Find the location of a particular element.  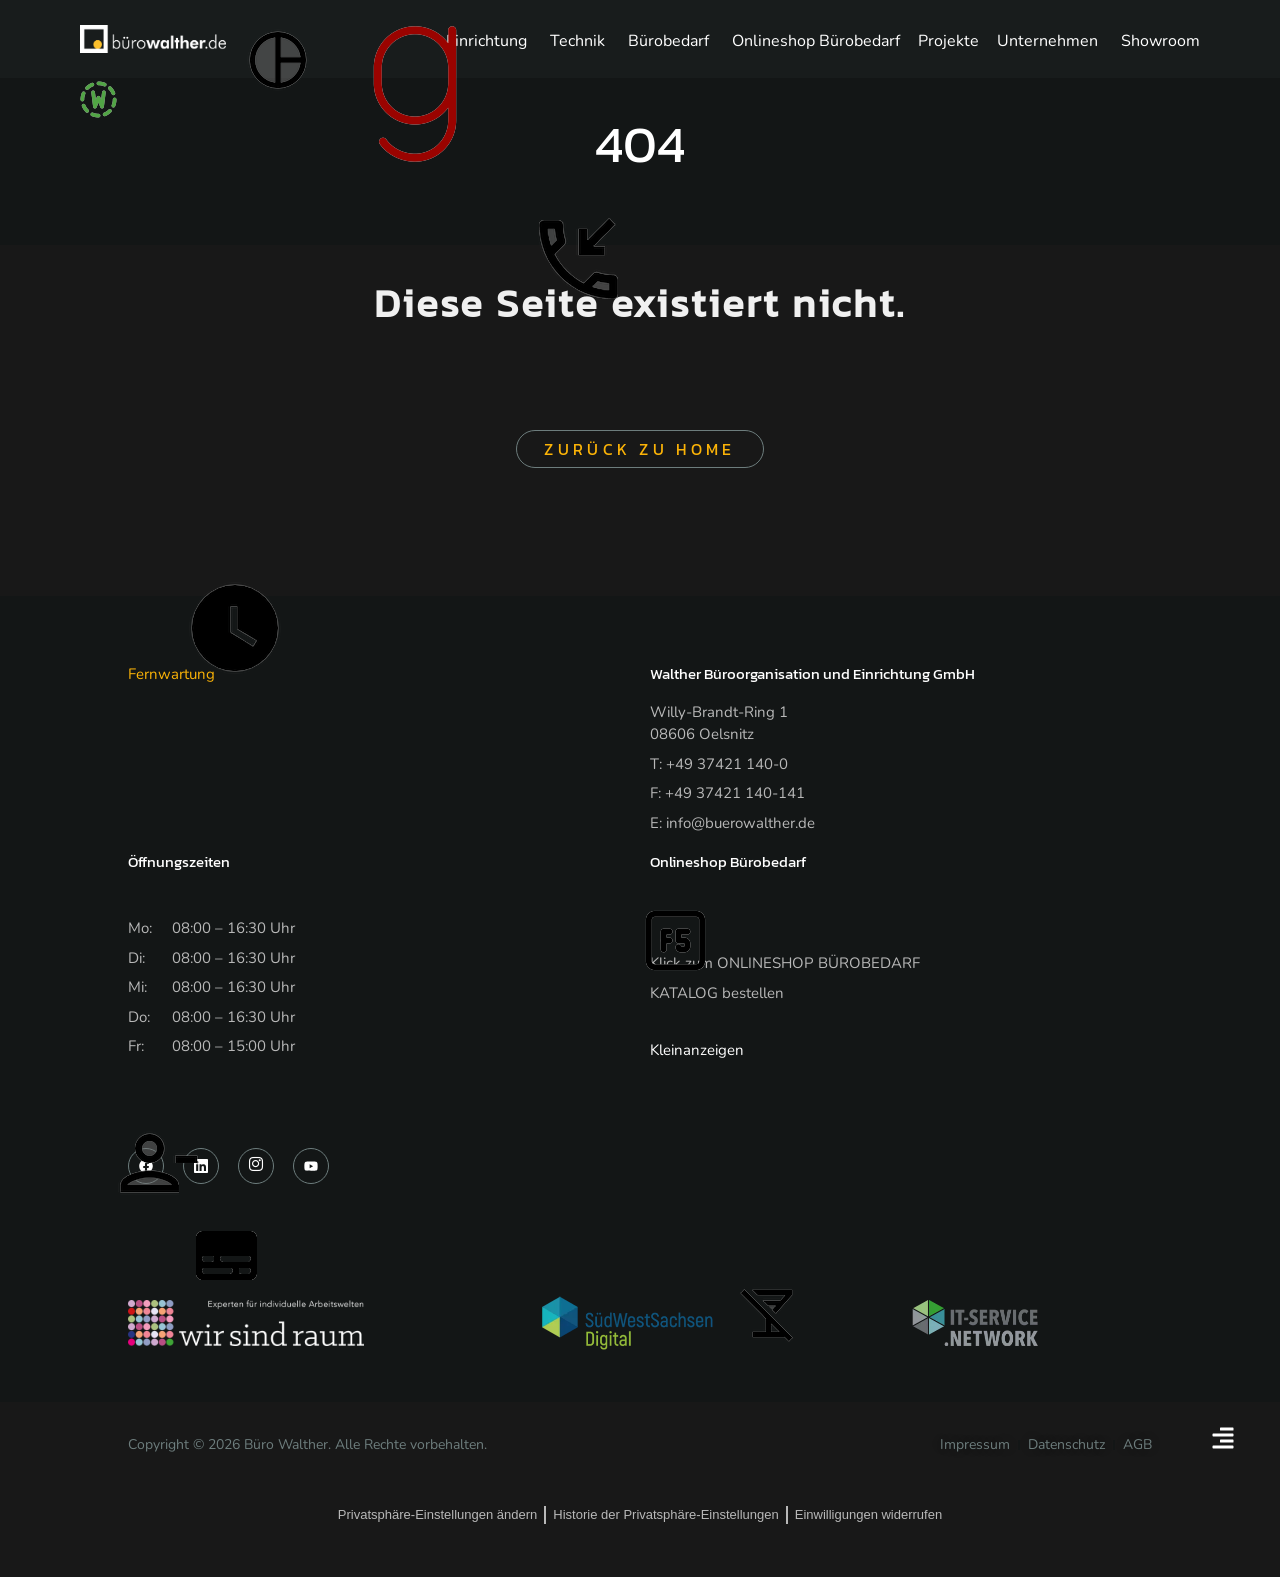

indicates an incoming call or callback request is located at coordinates (578, 259).